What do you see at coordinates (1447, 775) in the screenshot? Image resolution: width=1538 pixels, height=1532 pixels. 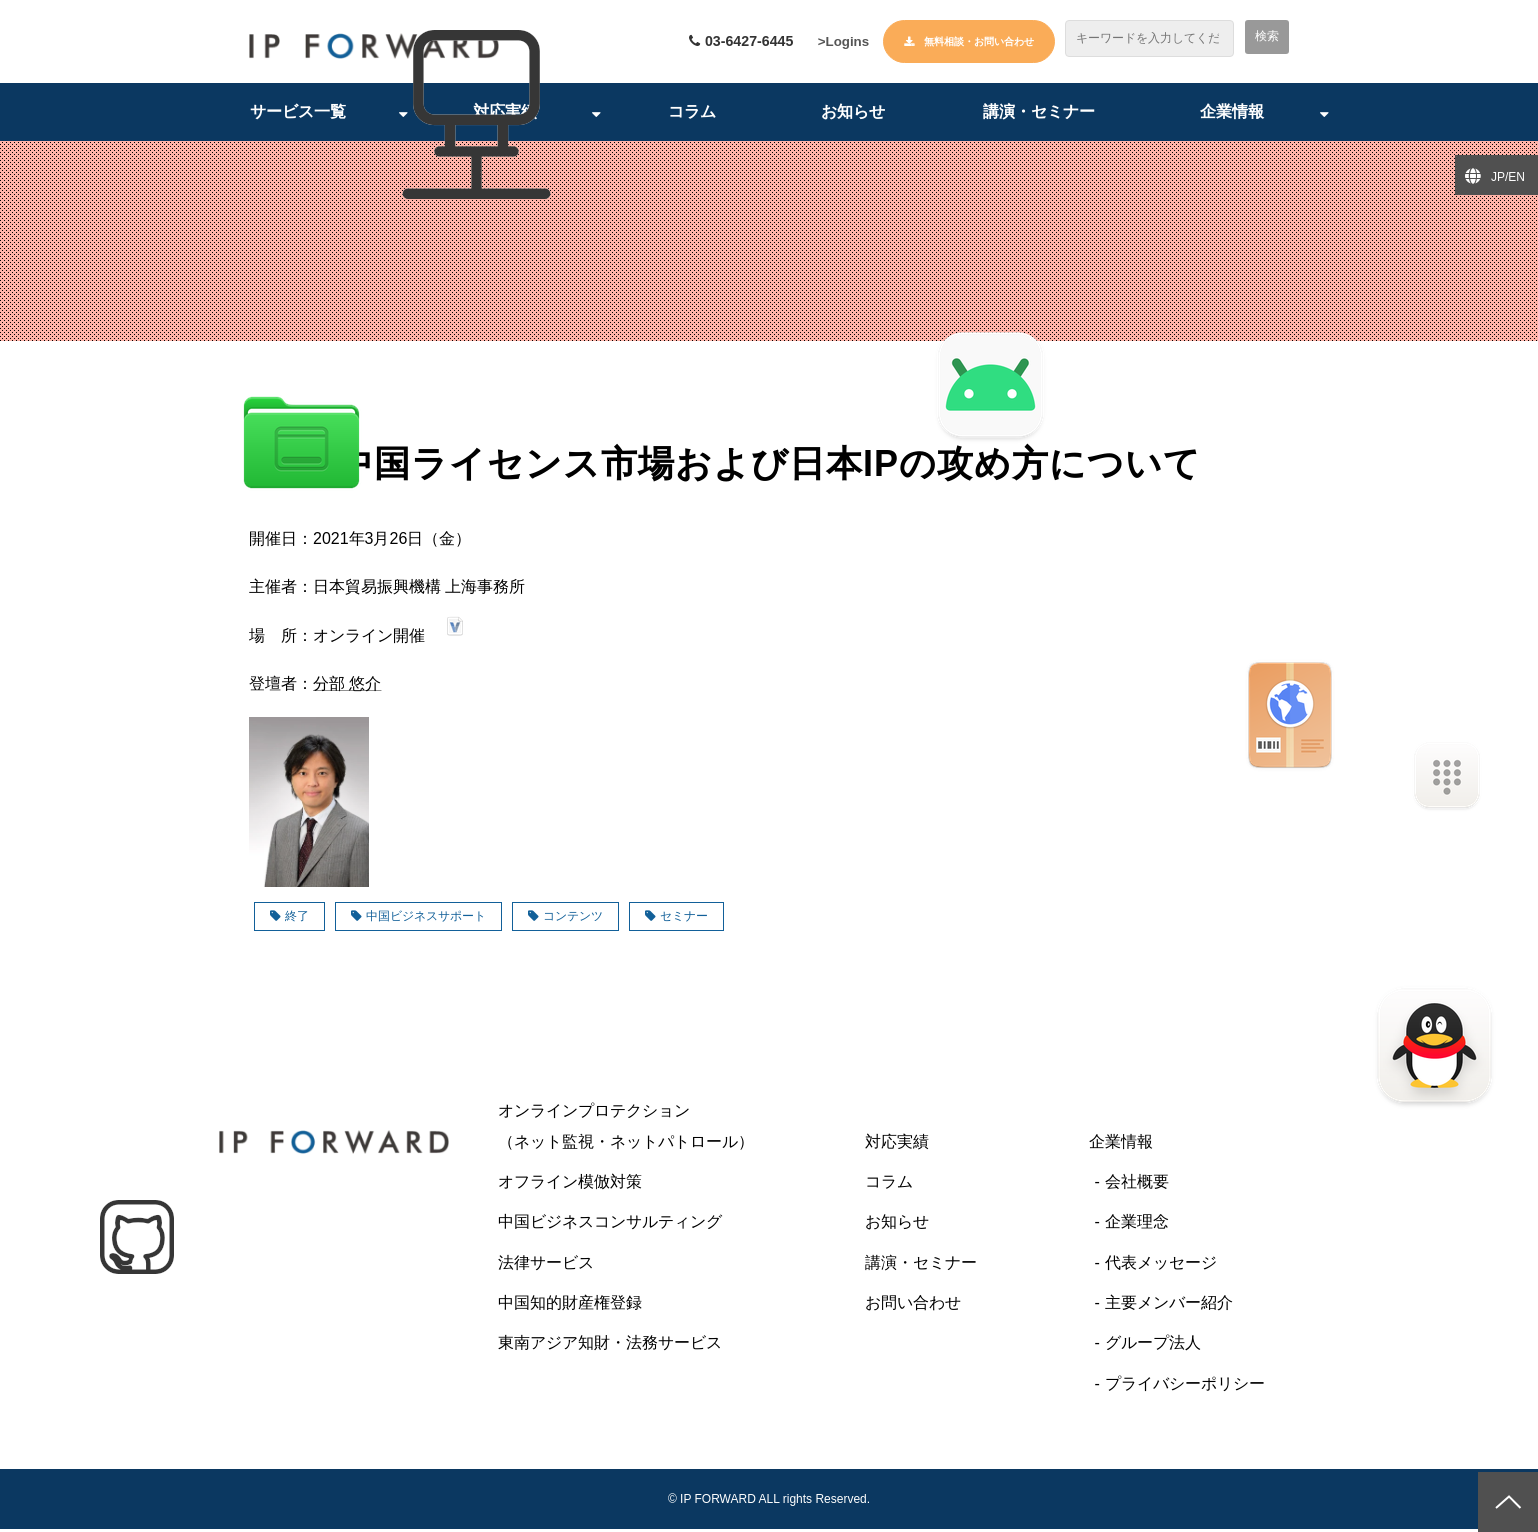 I see `open the phone dialpad` at bounding box center [1447, 775].